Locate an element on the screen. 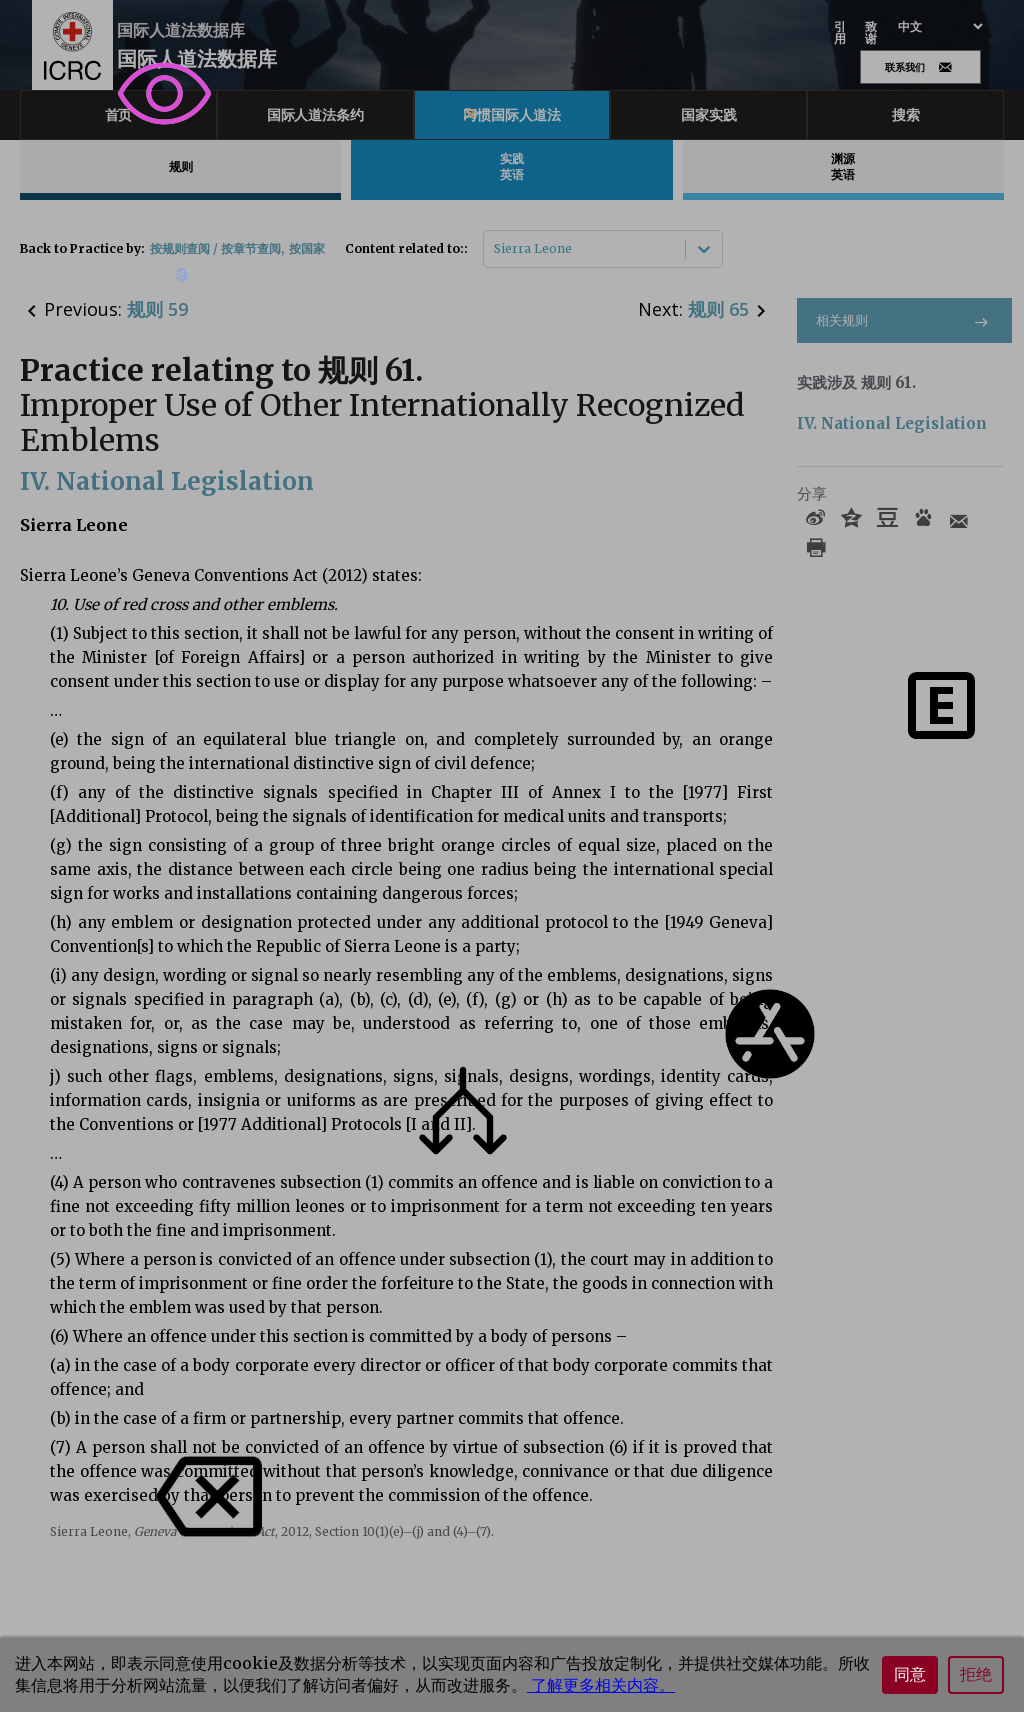 This screenshot has width=1024, height=1712. open the app store is located at coordinates (770, 1034).